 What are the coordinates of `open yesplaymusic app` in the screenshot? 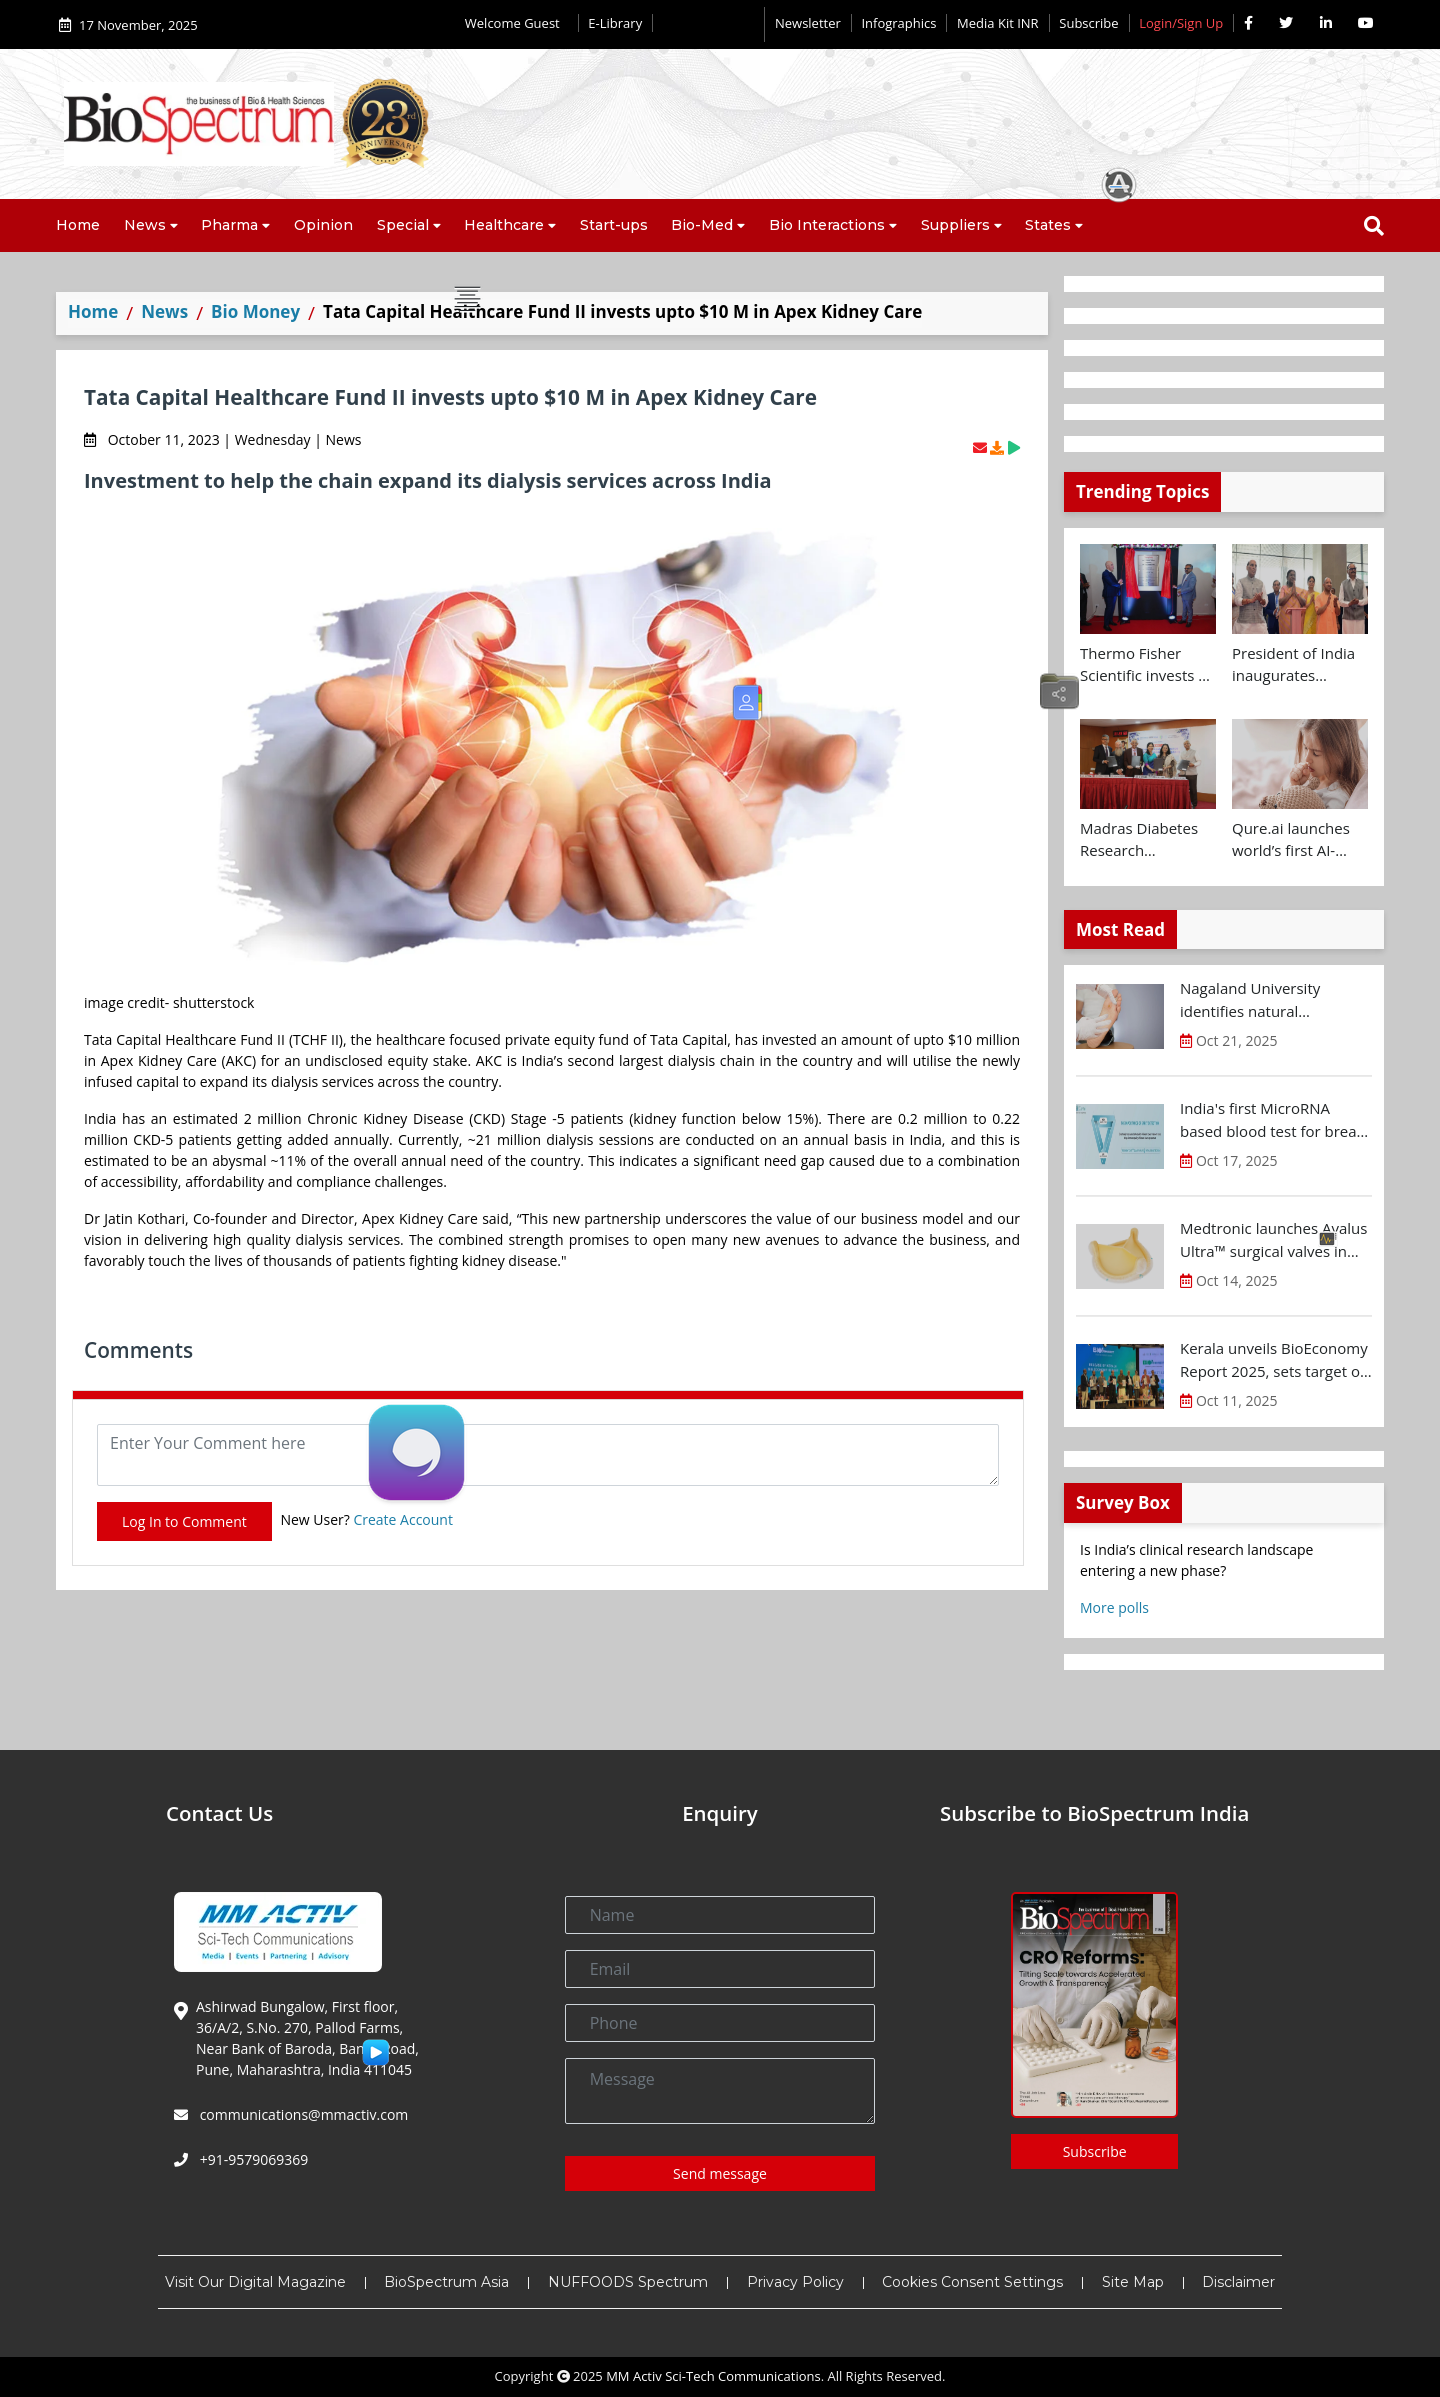 It's located at (375, 2052).